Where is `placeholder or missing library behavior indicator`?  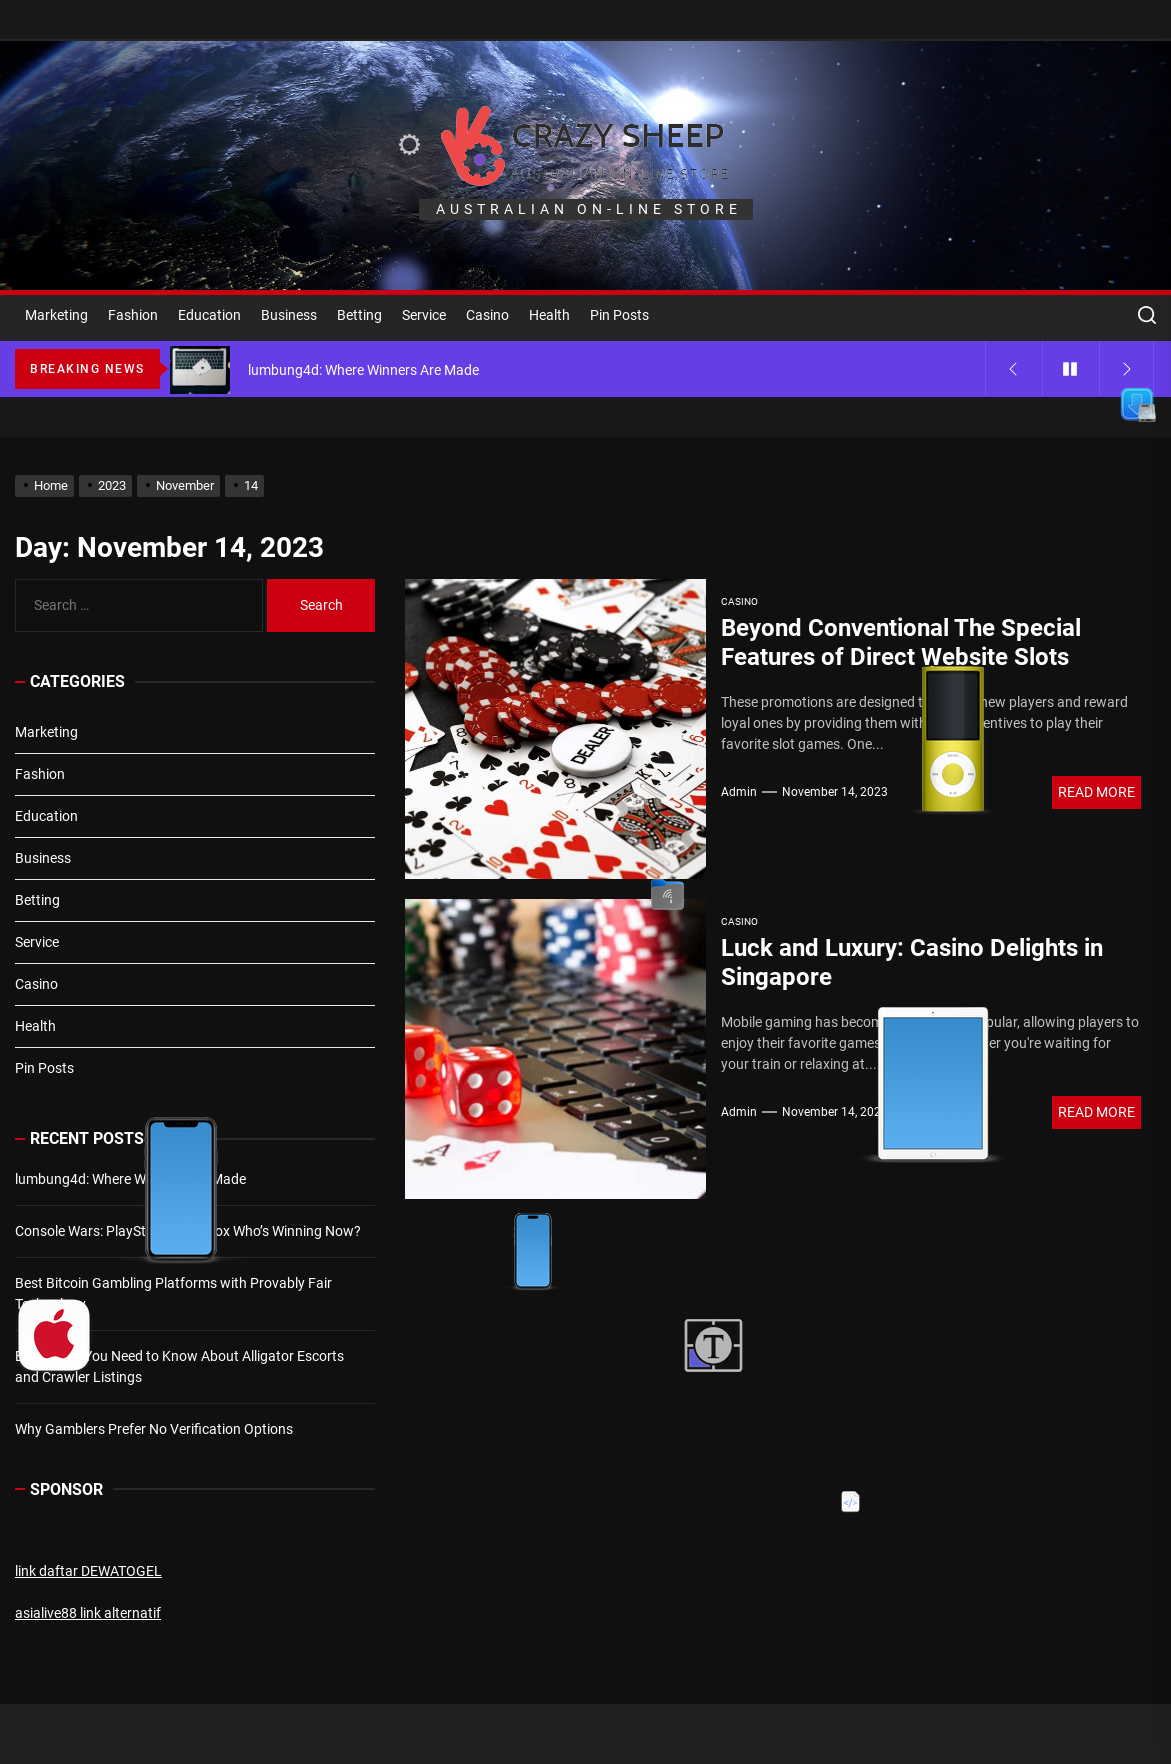 placeholder or missing library behavior indicator is located at coordinates (409, 144).